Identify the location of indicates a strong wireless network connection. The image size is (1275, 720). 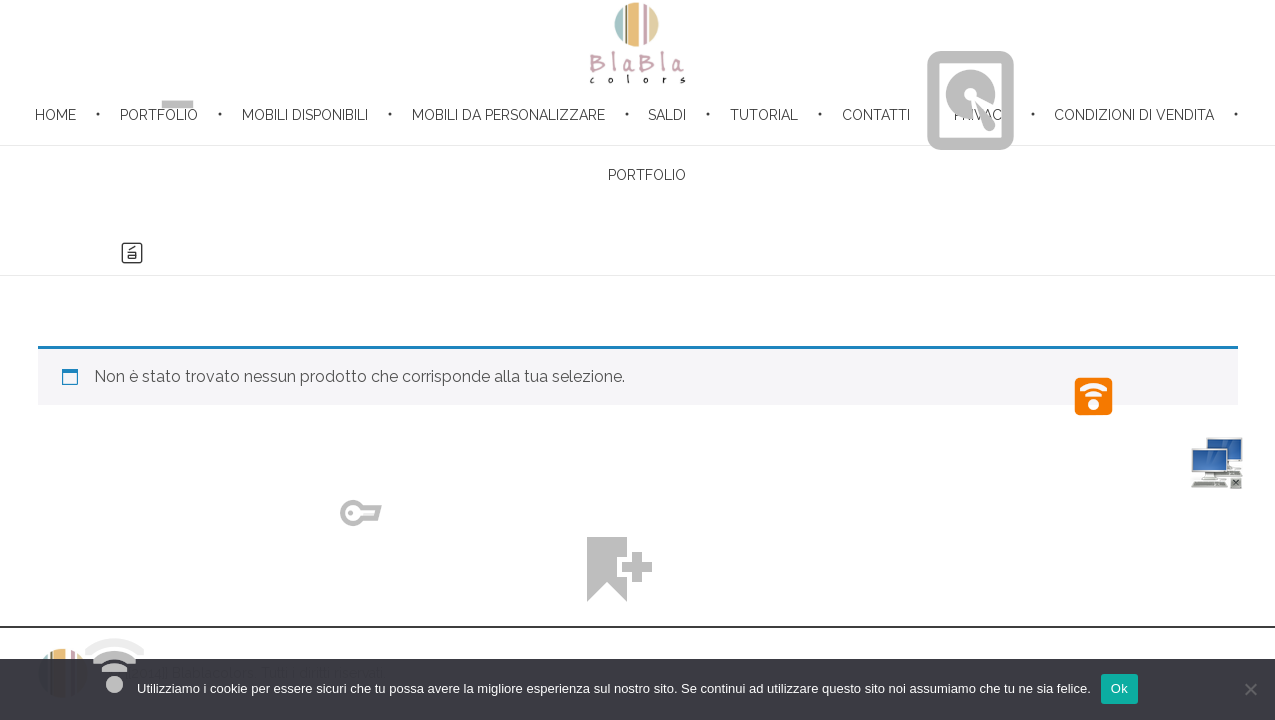
(114, 663).